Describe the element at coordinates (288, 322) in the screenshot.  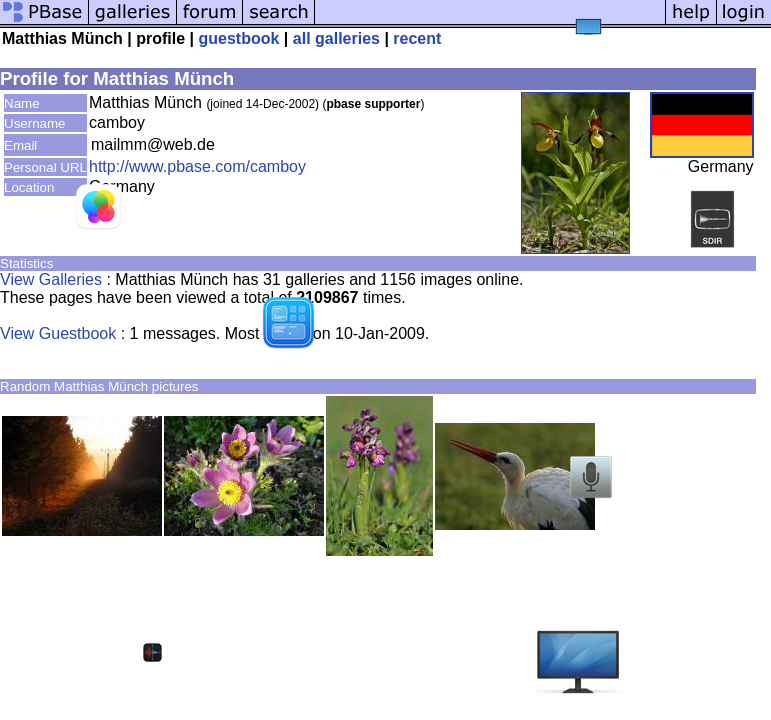
I see `open widgetkit simulator app` at that location.